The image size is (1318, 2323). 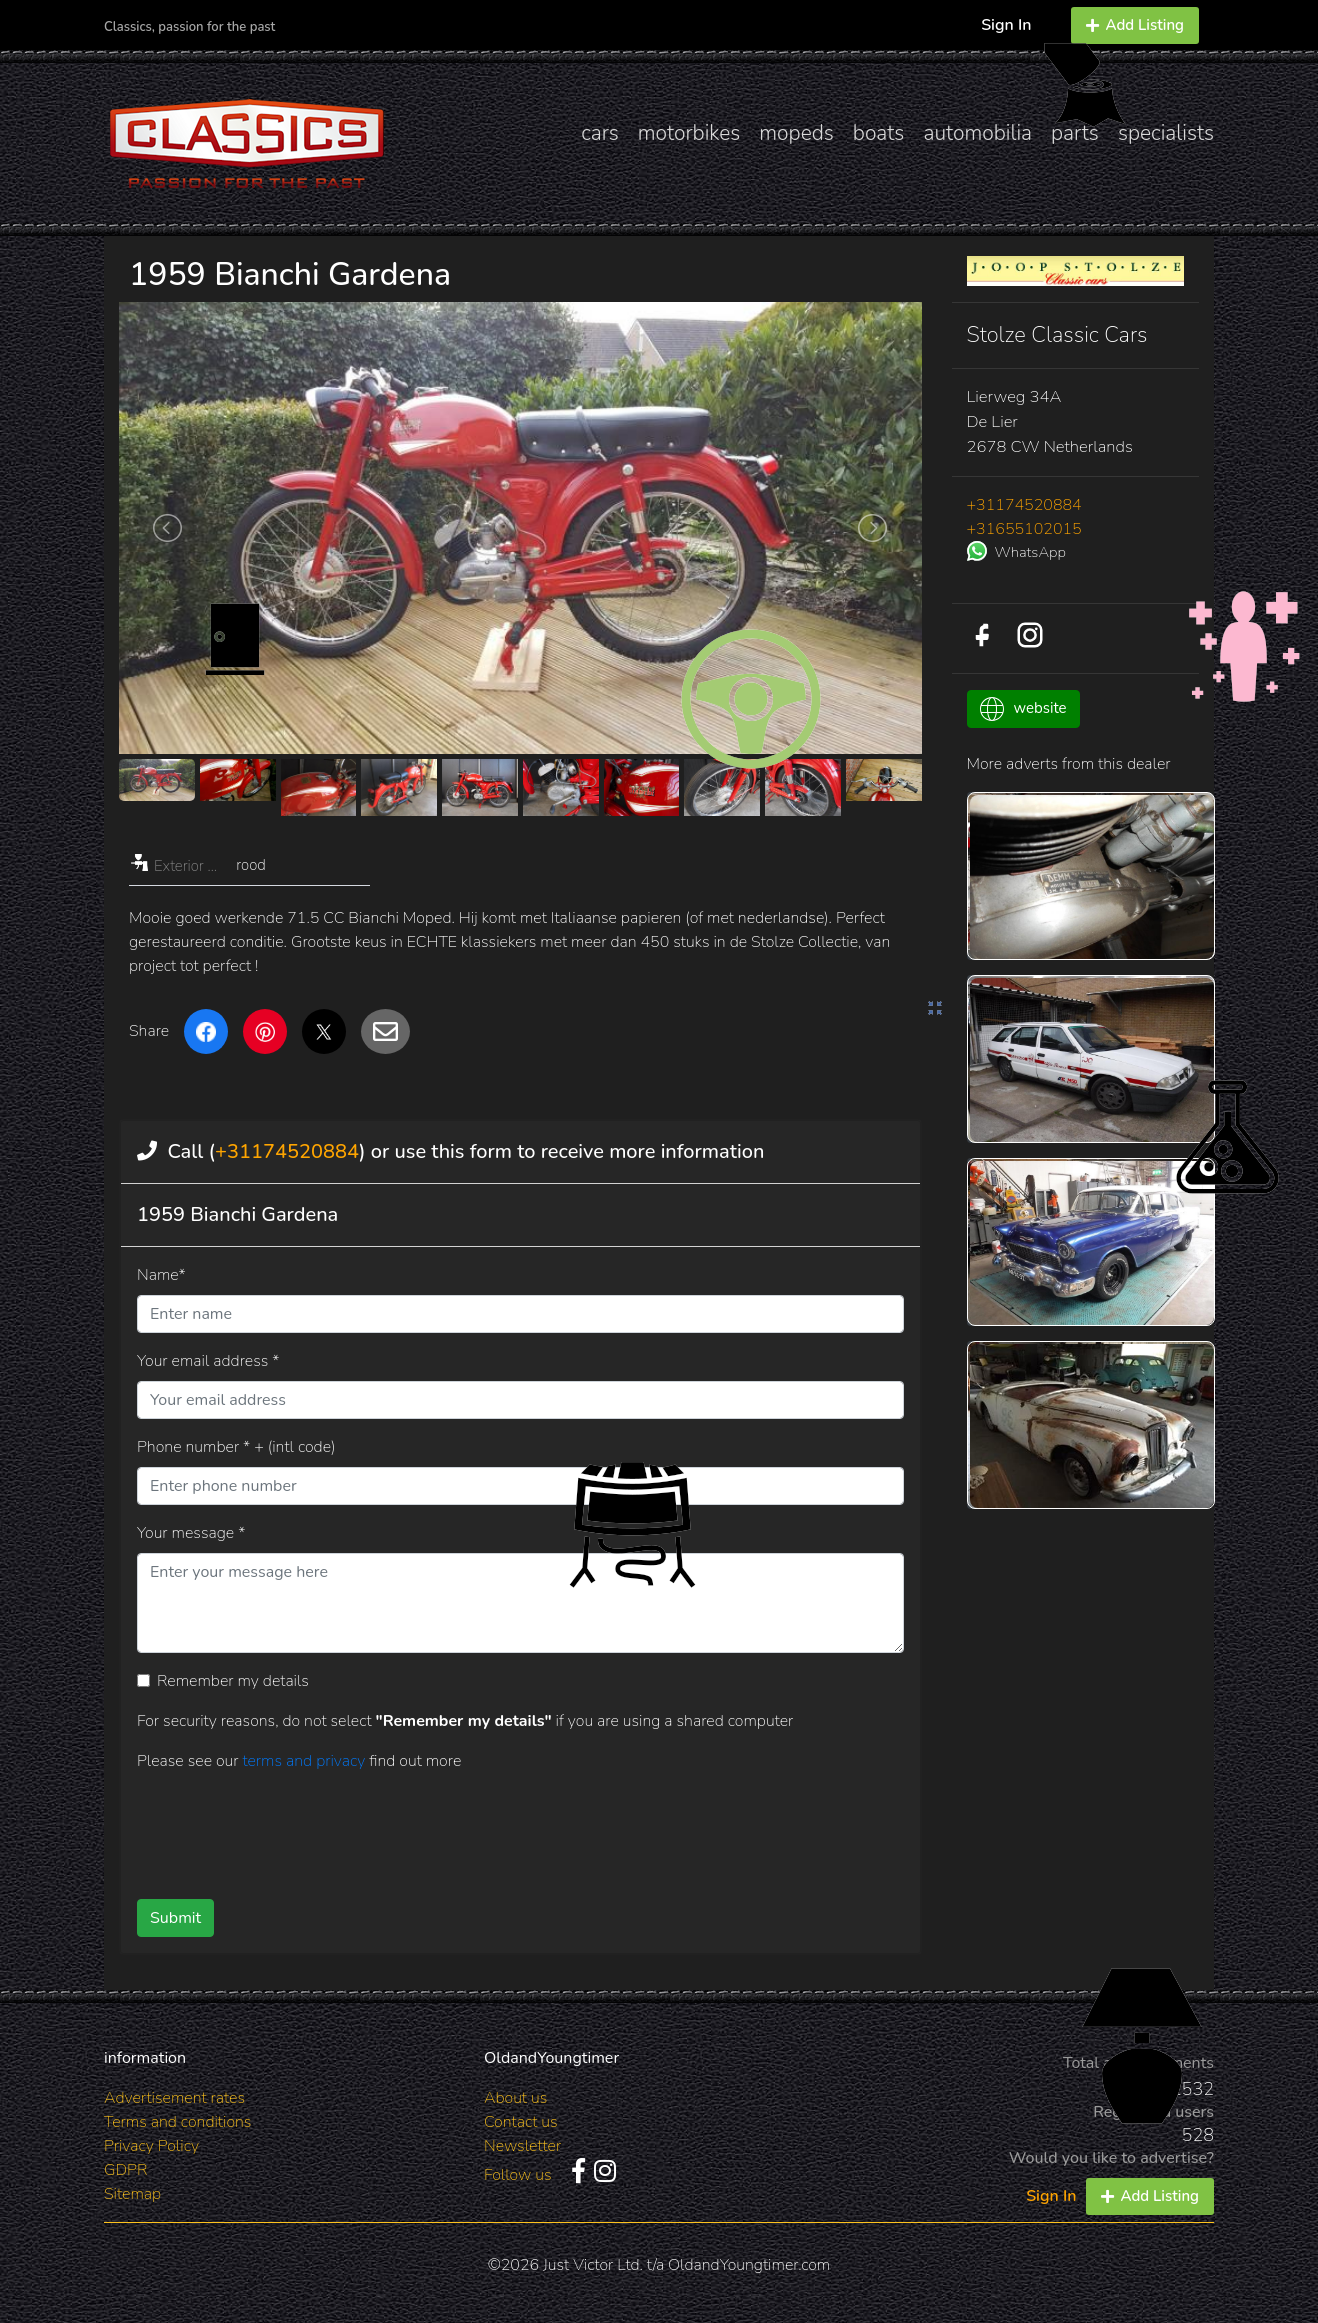 I want to click on access driving or vehicle controls, so click(x=751, y=699).